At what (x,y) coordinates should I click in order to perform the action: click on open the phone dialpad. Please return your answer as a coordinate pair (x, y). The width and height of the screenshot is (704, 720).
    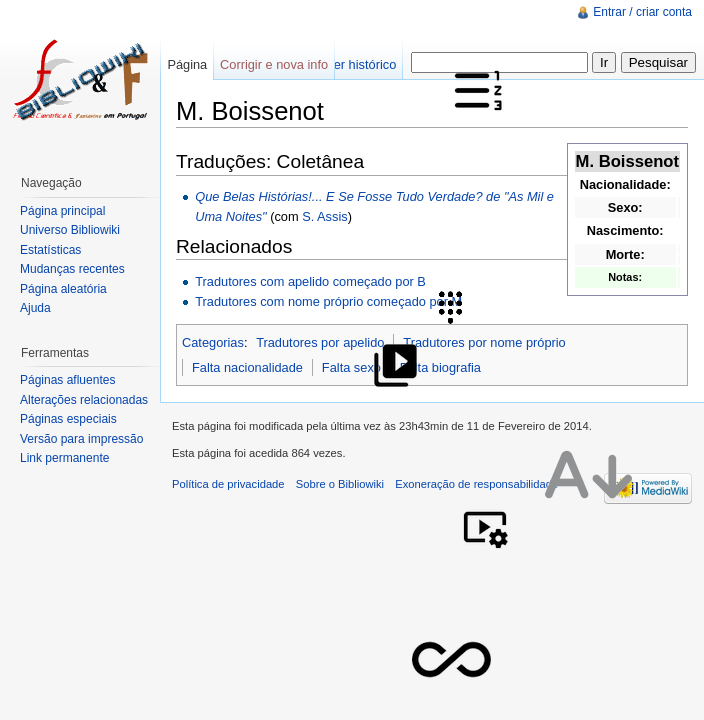
    Looking at the image, I should click on (450, 307).